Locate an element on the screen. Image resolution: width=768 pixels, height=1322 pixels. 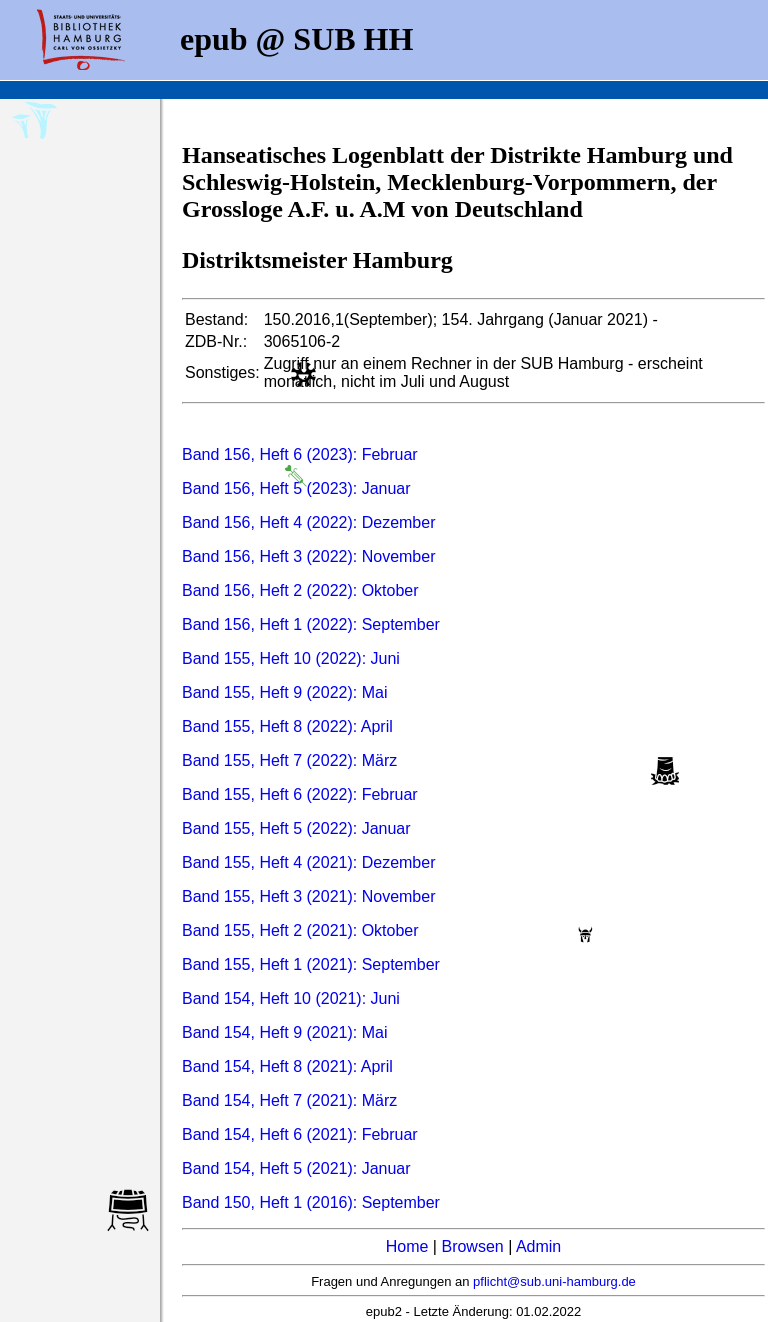
chanterelle mushroom icon for a foraging or nature app is located at coordinates (34, 120).